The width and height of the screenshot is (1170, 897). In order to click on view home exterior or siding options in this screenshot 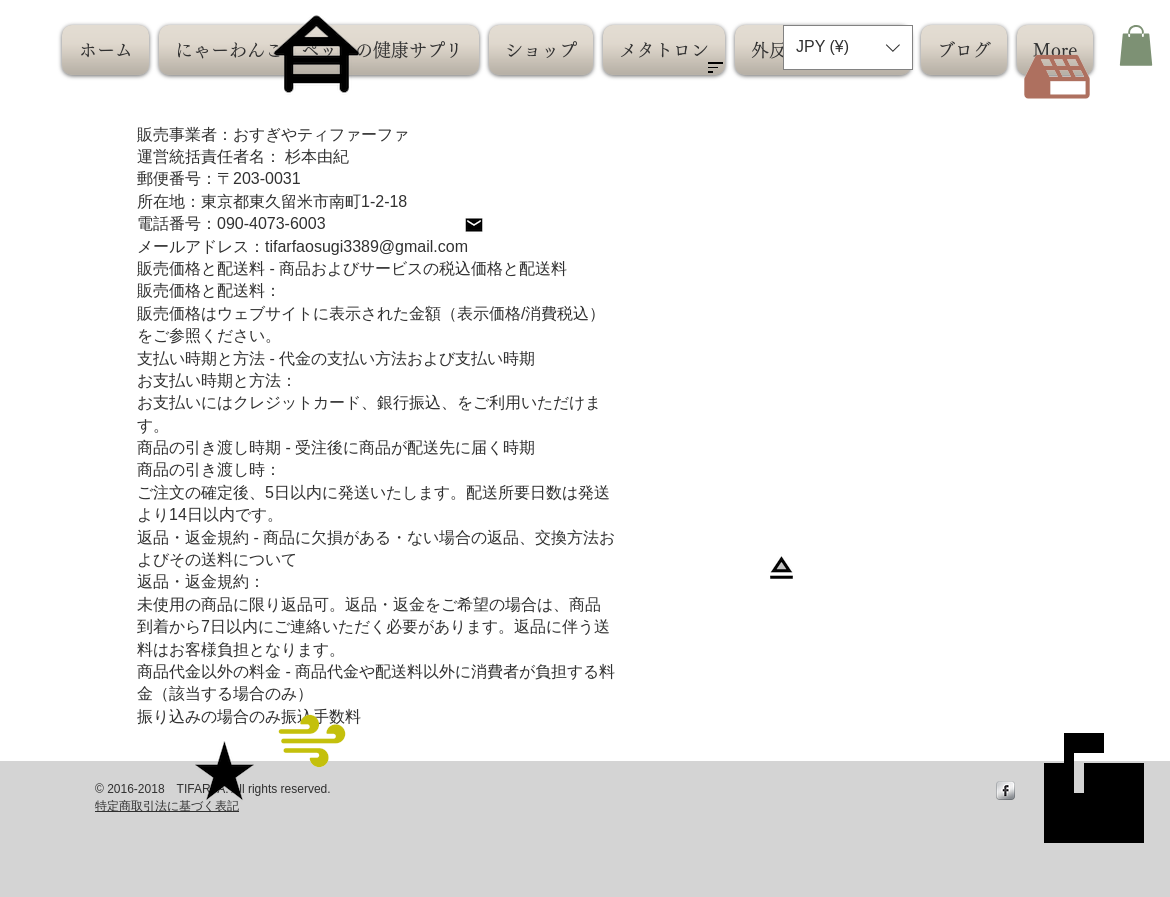, I will do `click(316, 55)`.